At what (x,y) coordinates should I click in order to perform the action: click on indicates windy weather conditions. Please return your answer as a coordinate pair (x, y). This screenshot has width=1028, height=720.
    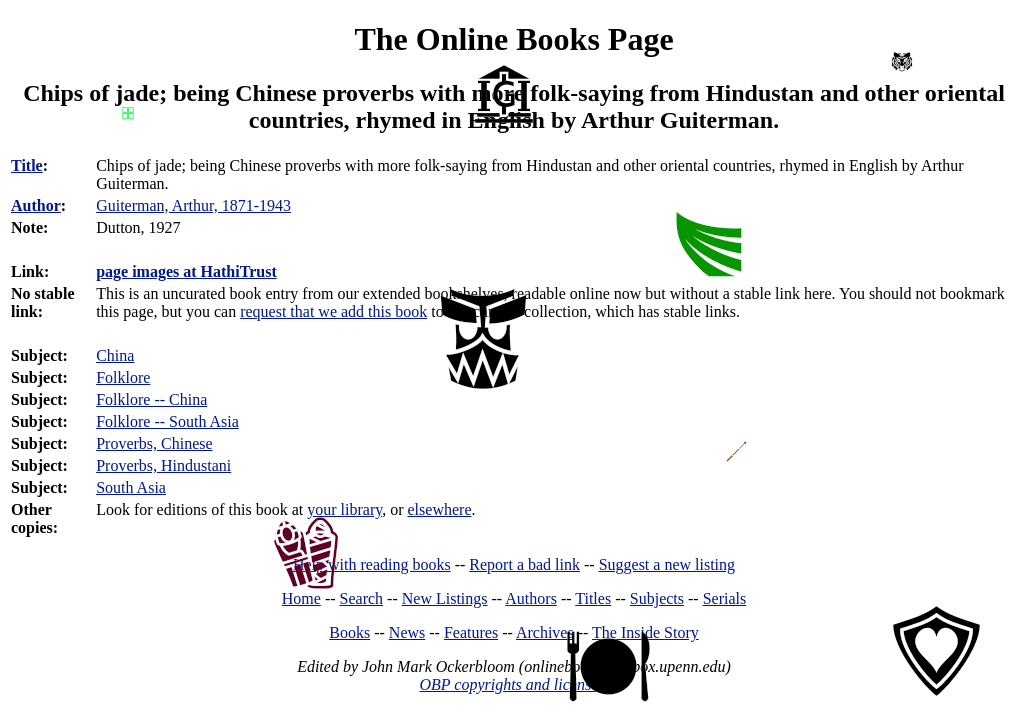
    Looking at the image, I should click on (709, 244).